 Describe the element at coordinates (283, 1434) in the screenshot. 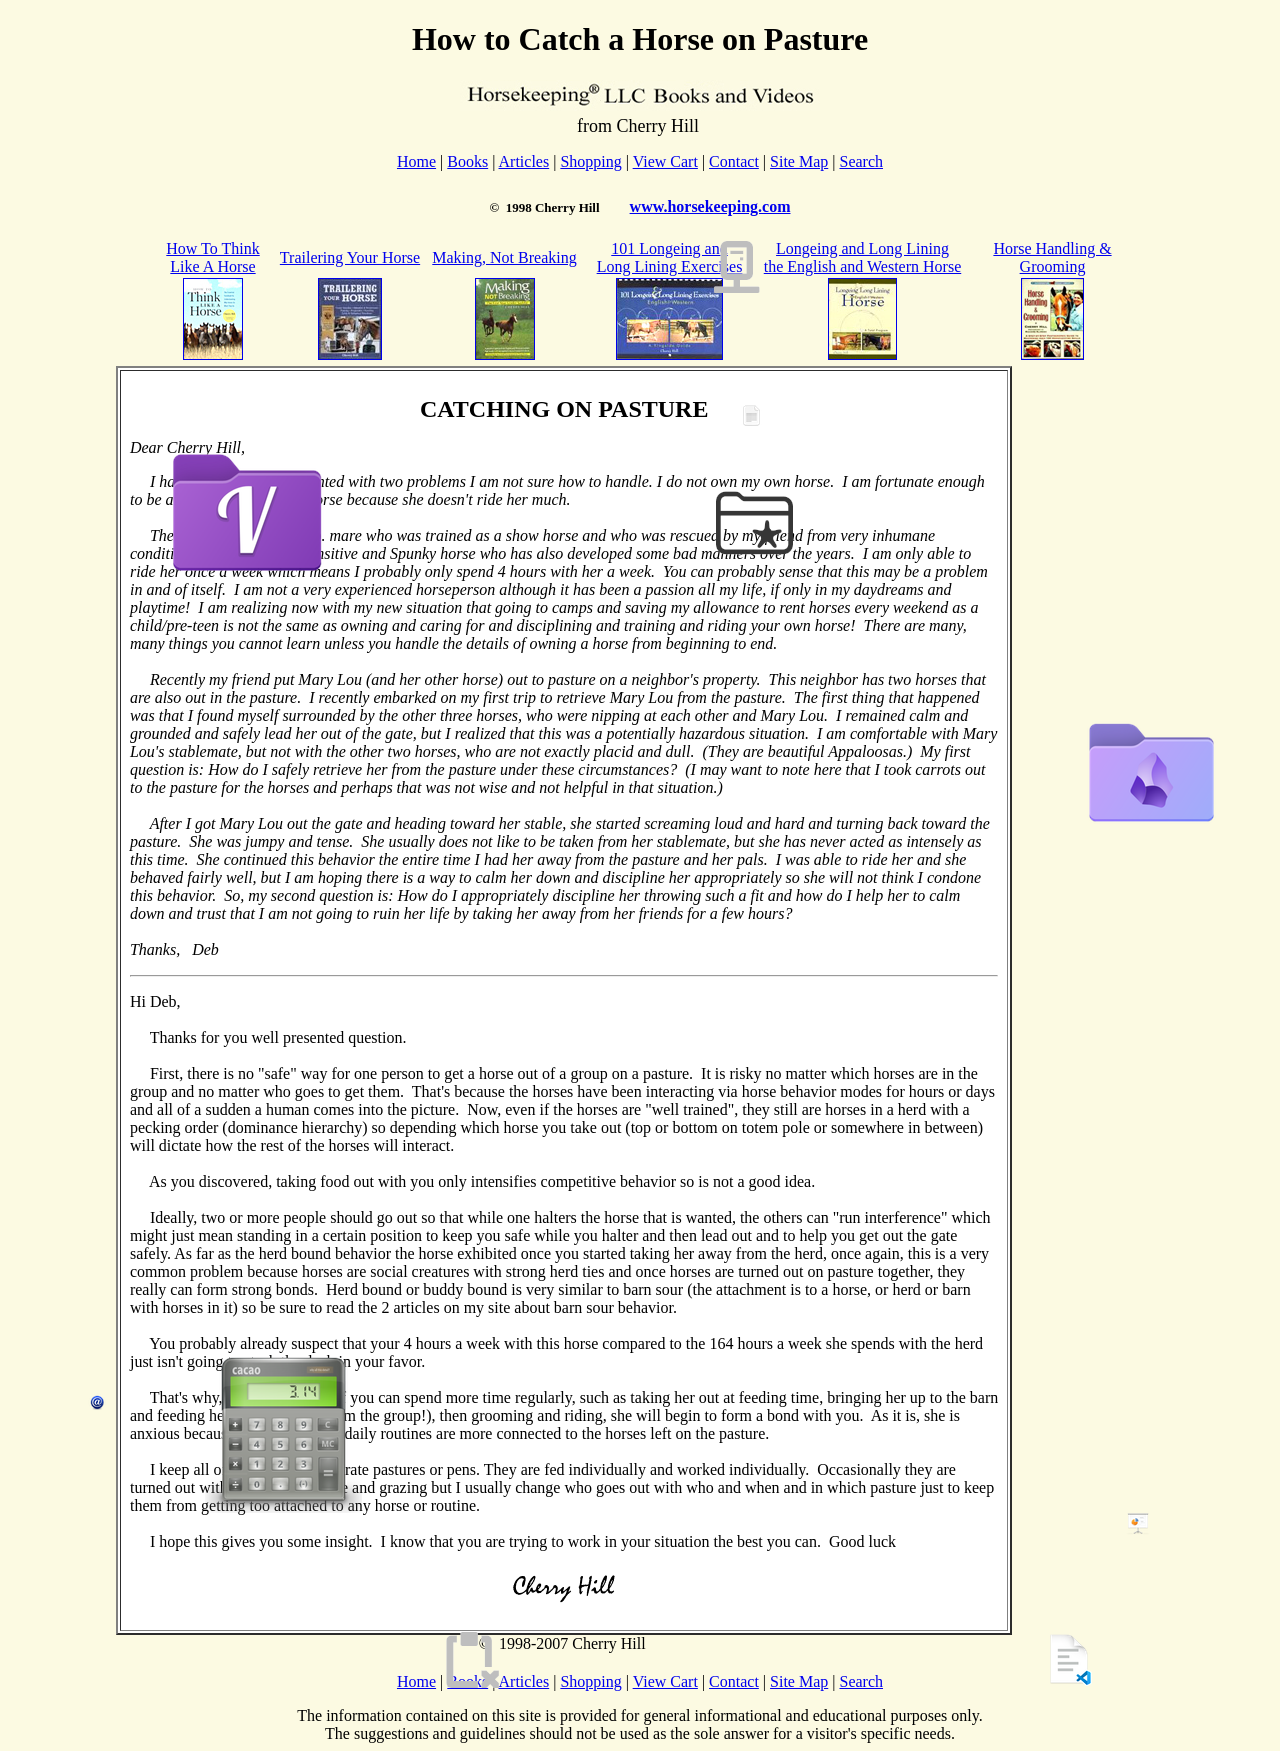

I see `open the calculator app` at that location.